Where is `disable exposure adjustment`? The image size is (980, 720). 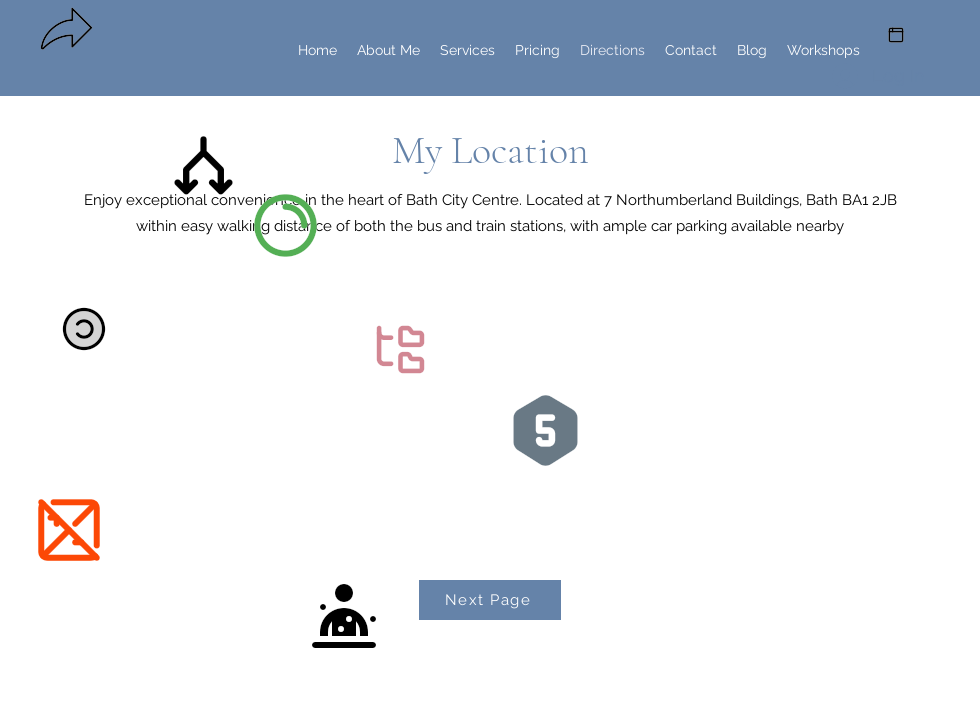
disable exposure adjustment is located at coordinates (69, 530).